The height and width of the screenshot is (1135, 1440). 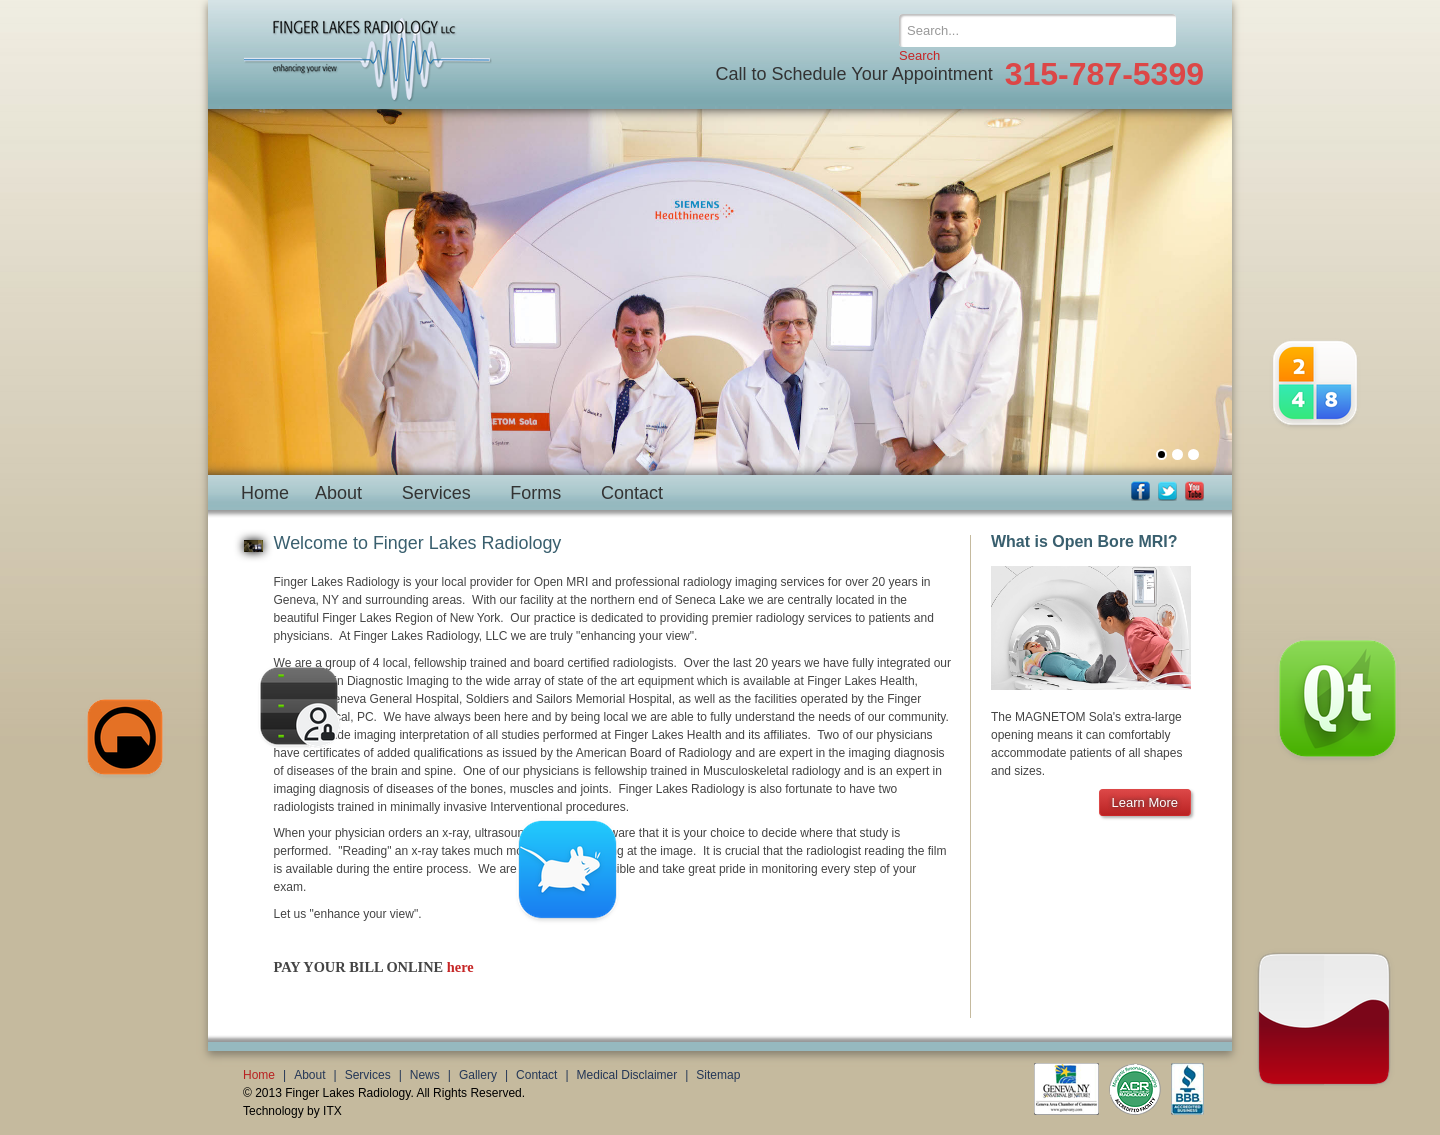 I want to click on launch the 2048 puzzle game, so click(x=1315, y=383).